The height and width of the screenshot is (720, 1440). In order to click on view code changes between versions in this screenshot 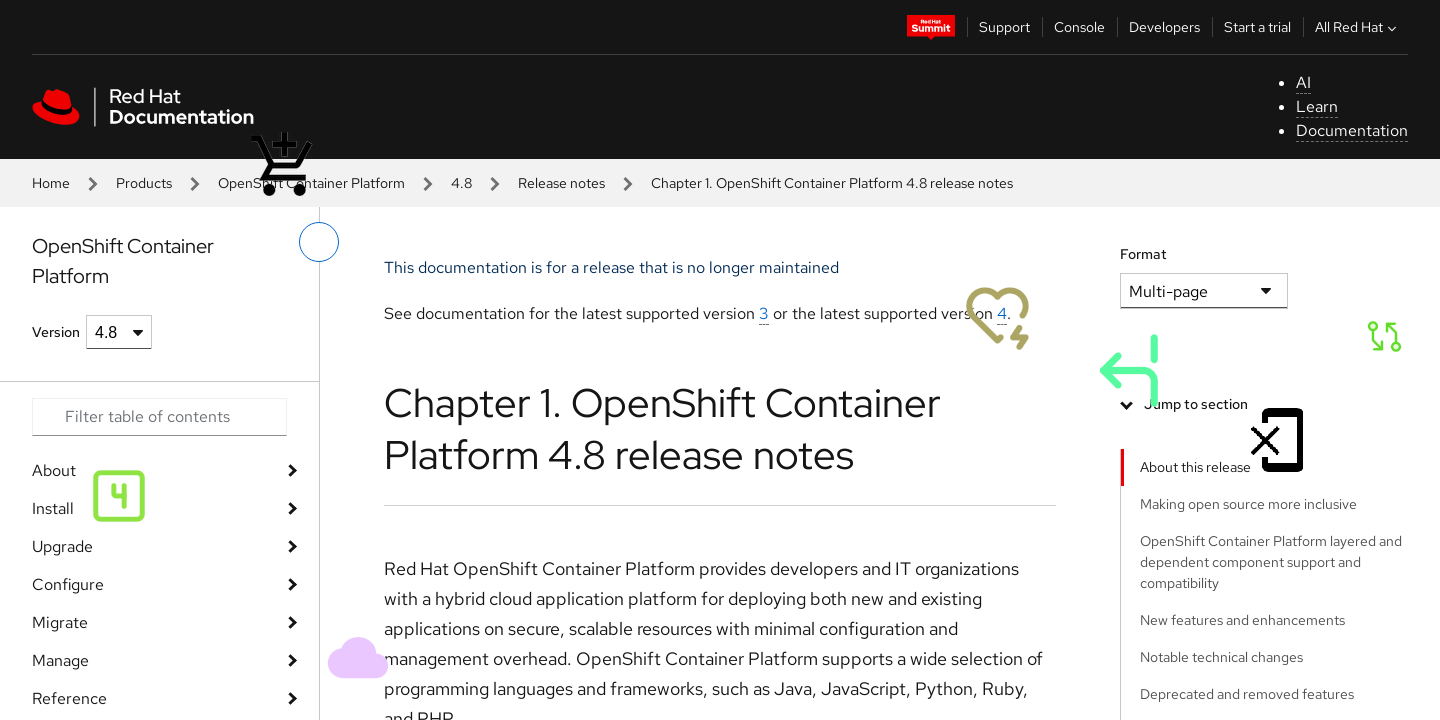, I will do `click(1384, 336)`.